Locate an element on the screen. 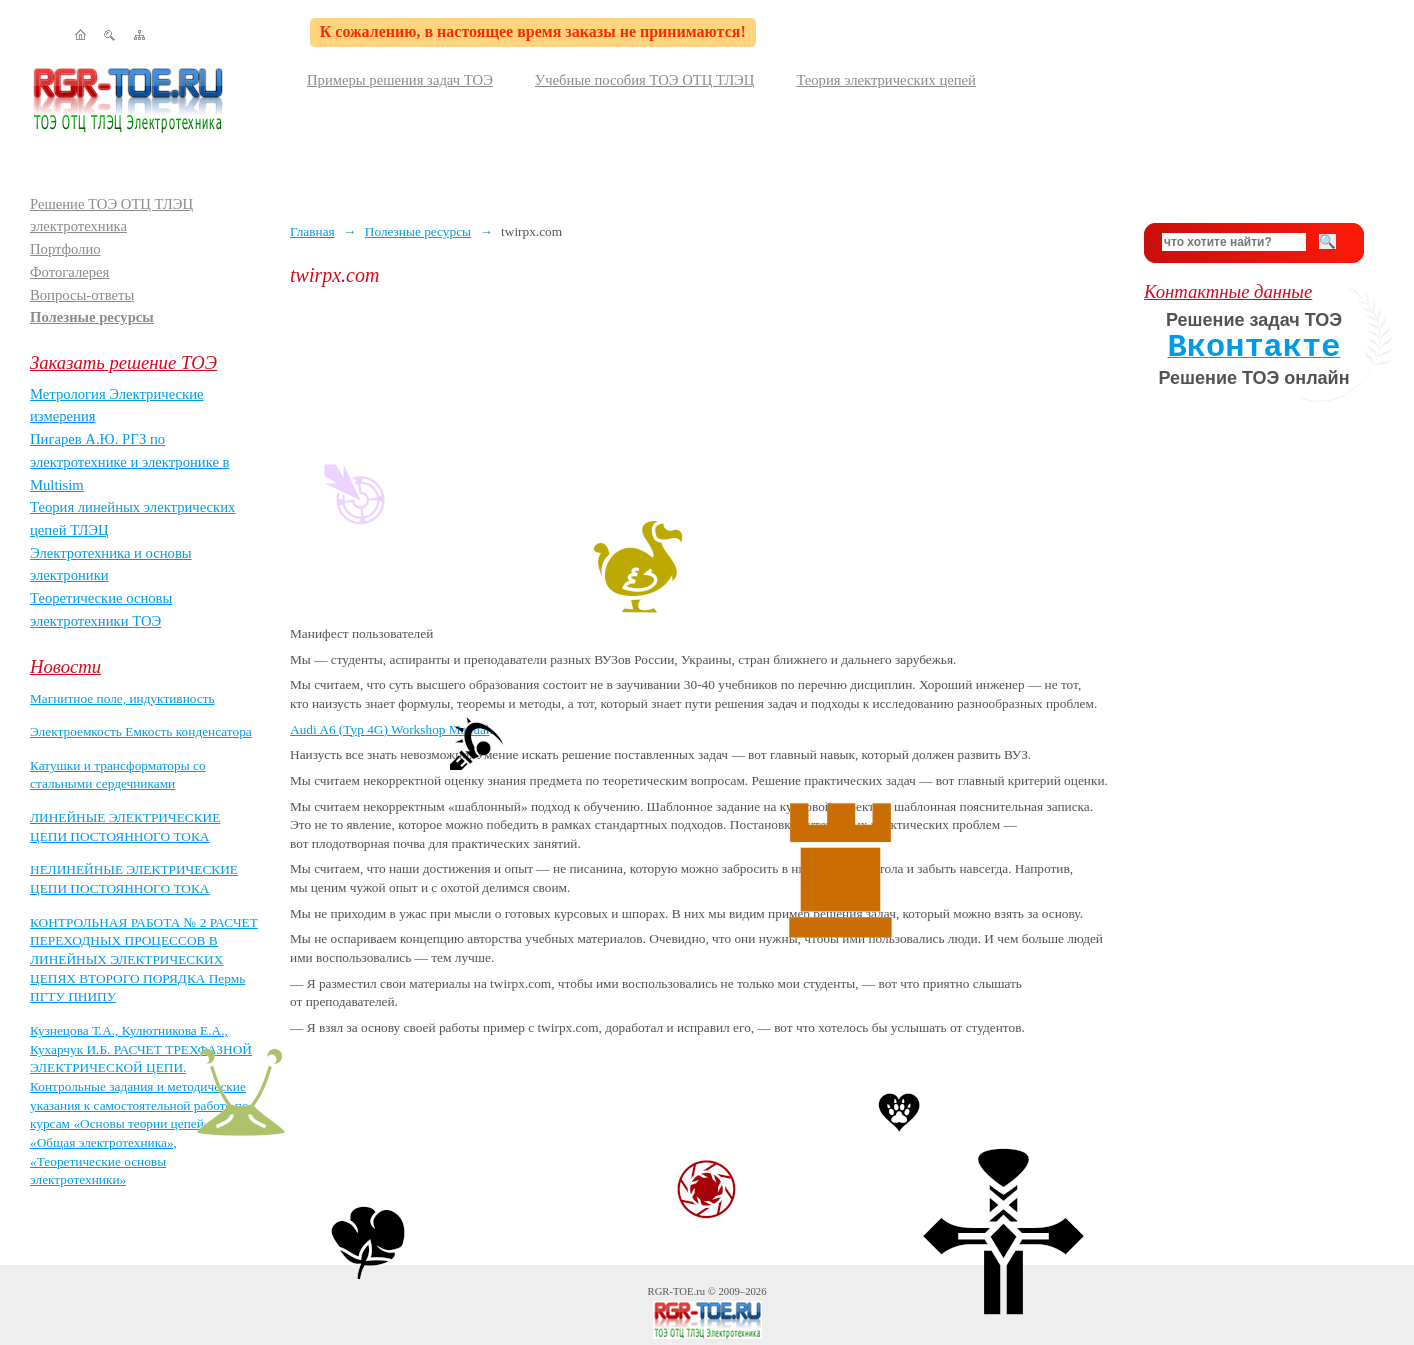 This screenshot has width=1414, height=1345. camera aperture or shutter control is located at coordinates (706, 1189).